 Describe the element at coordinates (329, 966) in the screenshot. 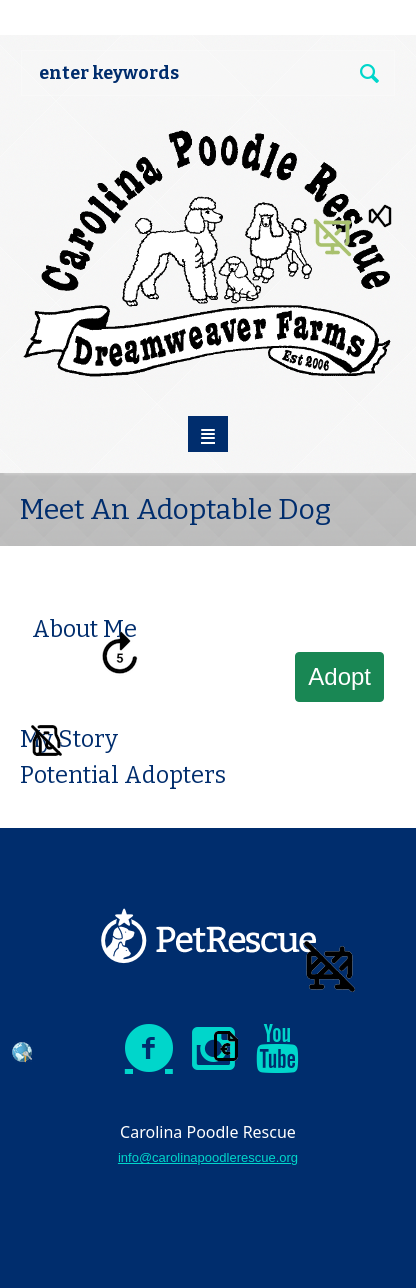

I see `disable road barrier or construction zone` at that location.